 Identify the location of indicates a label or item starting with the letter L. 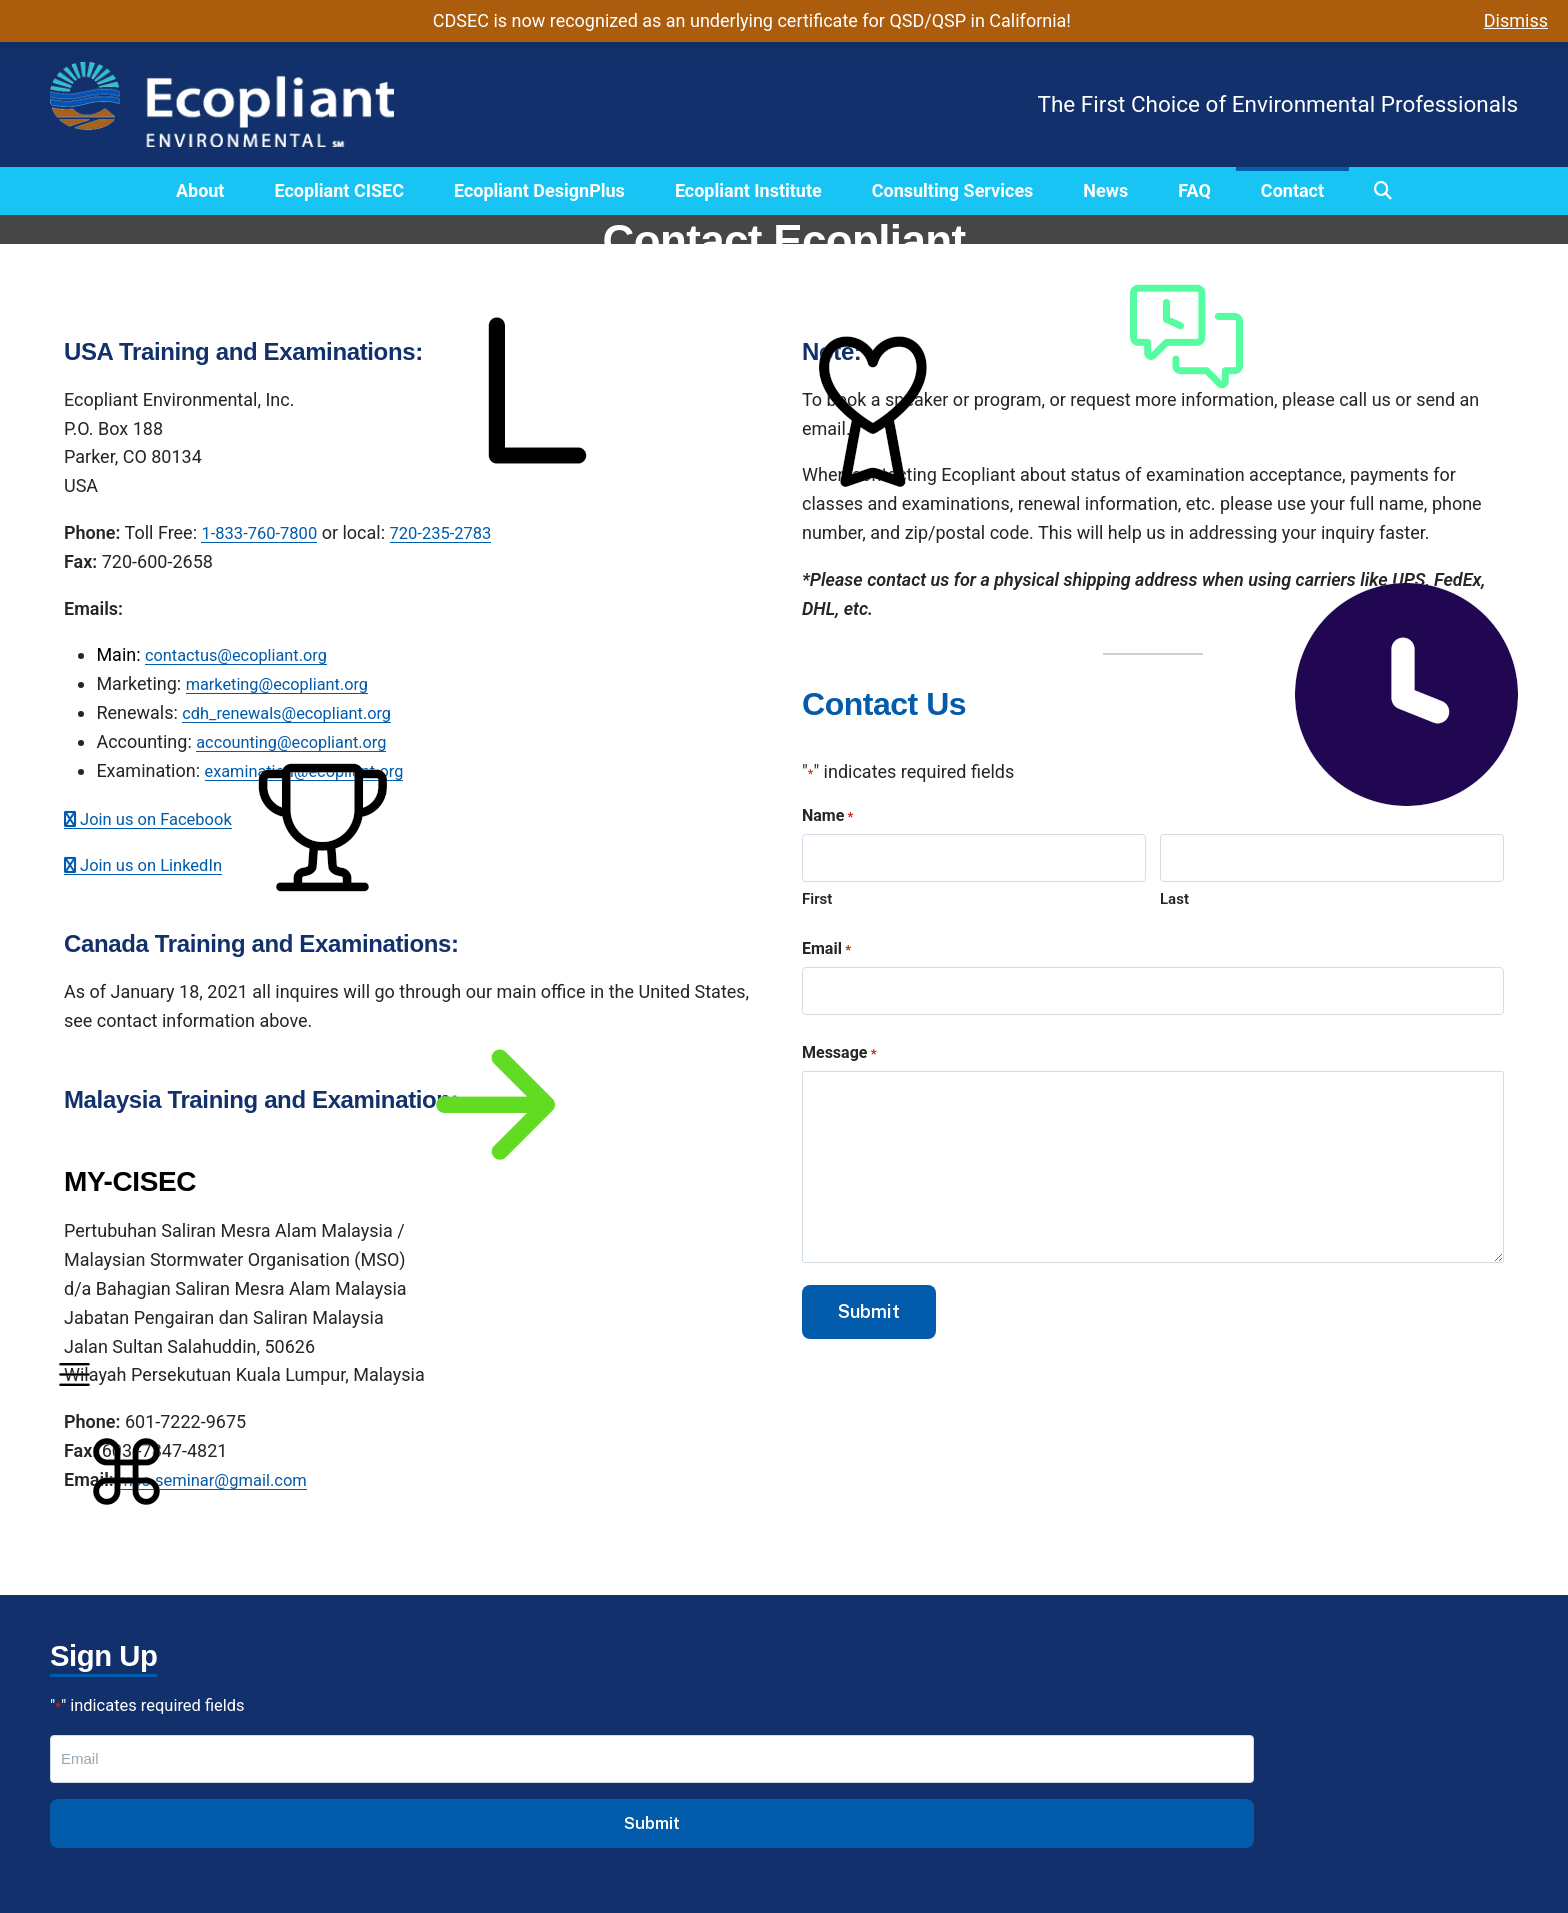
(537, 390).